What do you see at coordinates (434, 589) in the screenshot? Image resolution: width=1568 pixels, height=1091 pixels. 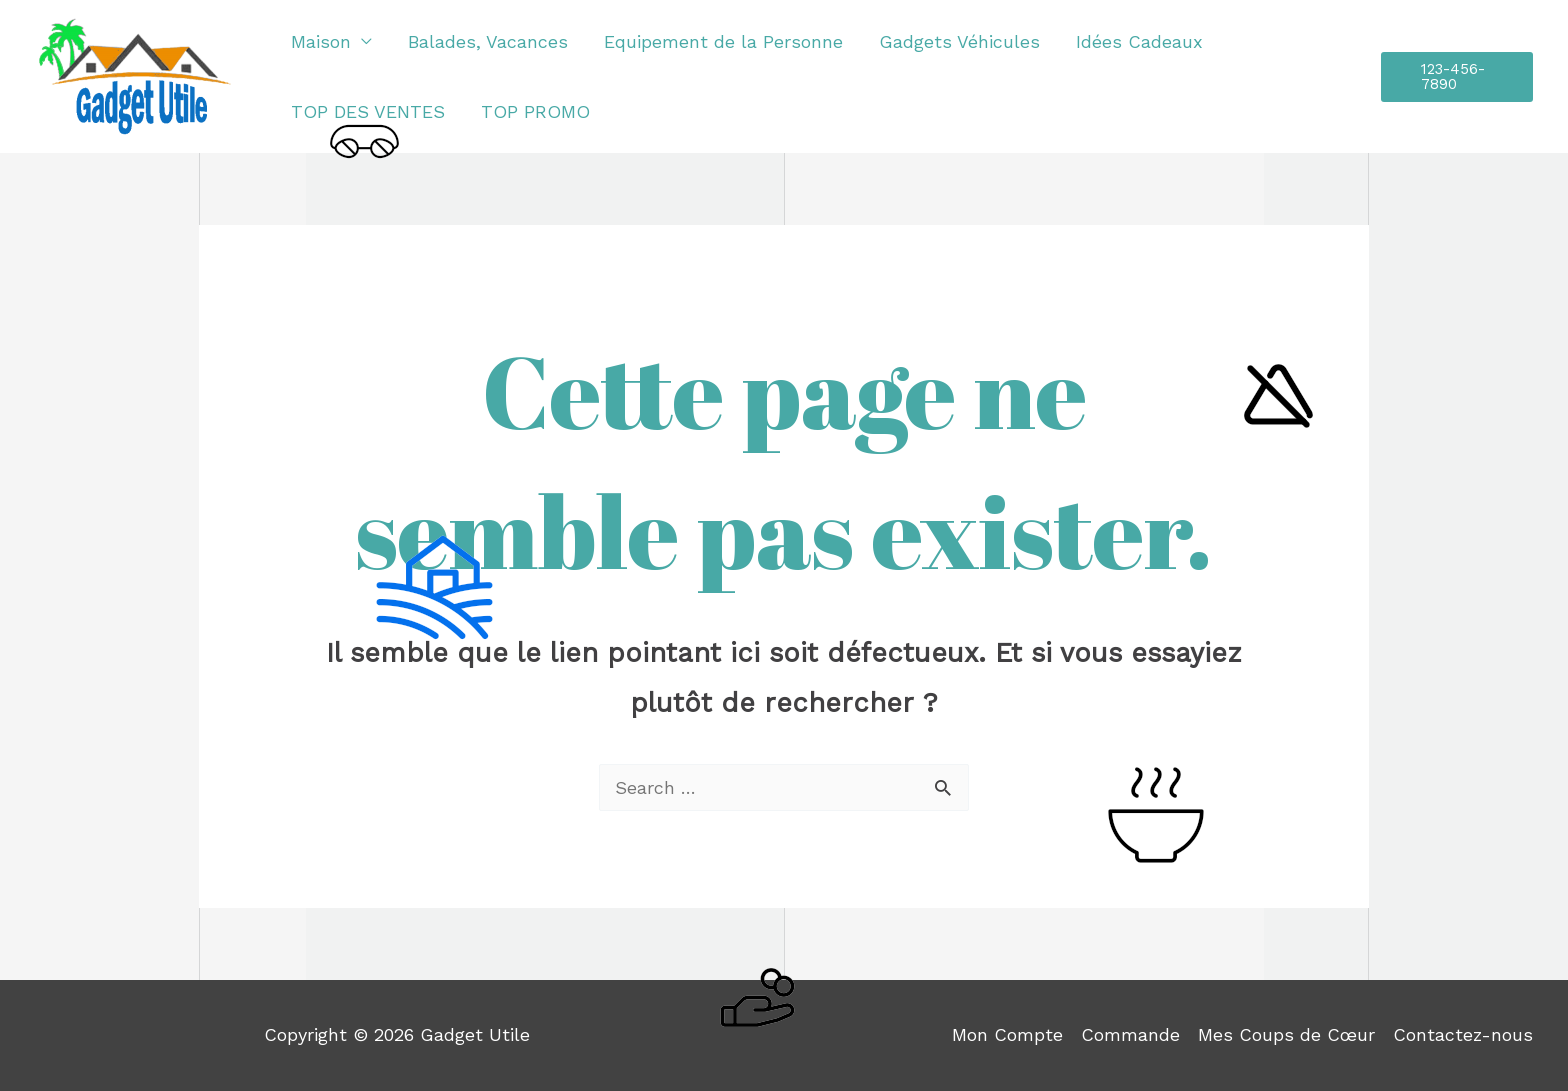 I see `access farm or agricultural settings` at bounding box center [434, 589].